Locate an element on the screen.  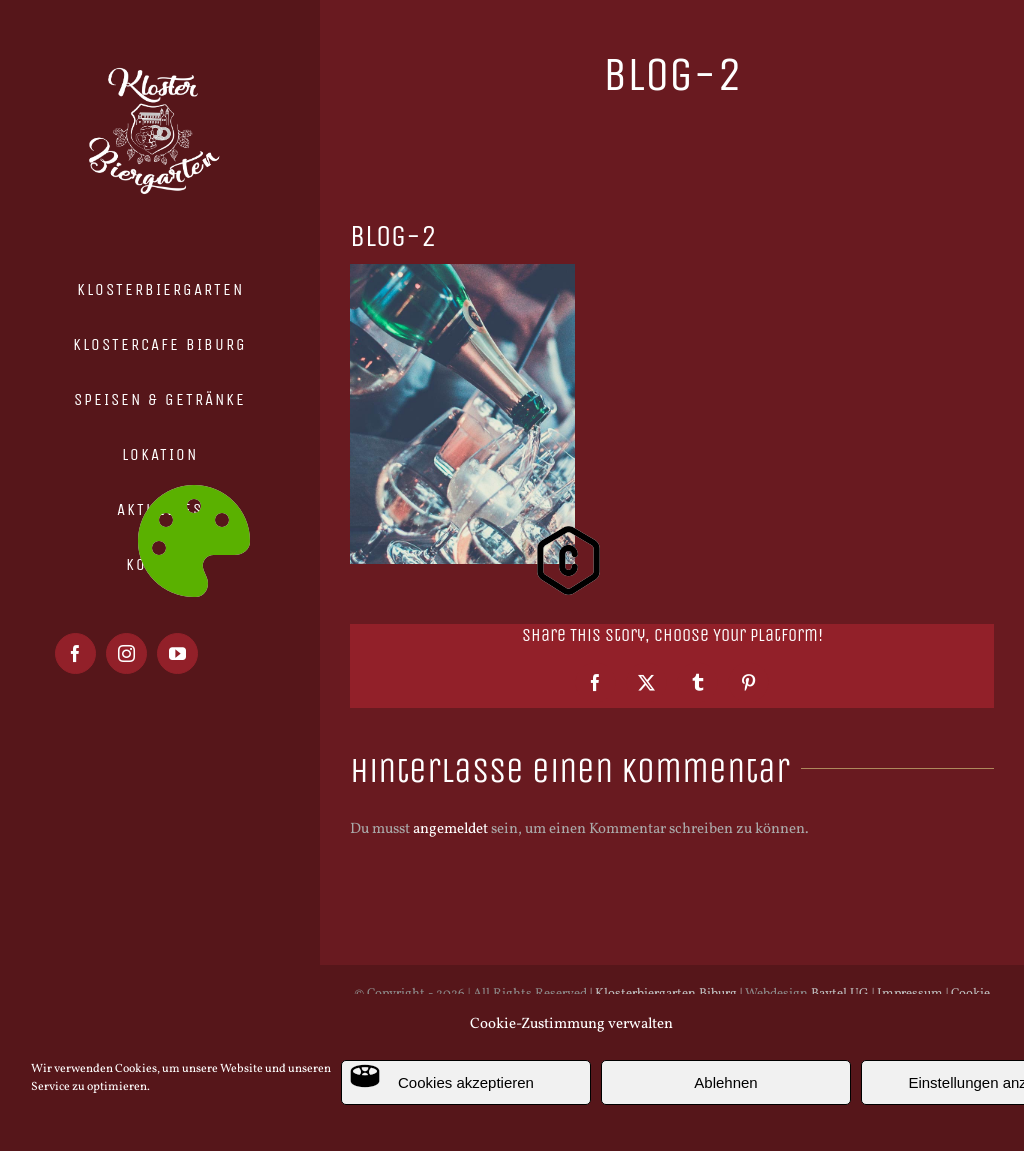
access color and theme settings is located at coordinates (194, 541).